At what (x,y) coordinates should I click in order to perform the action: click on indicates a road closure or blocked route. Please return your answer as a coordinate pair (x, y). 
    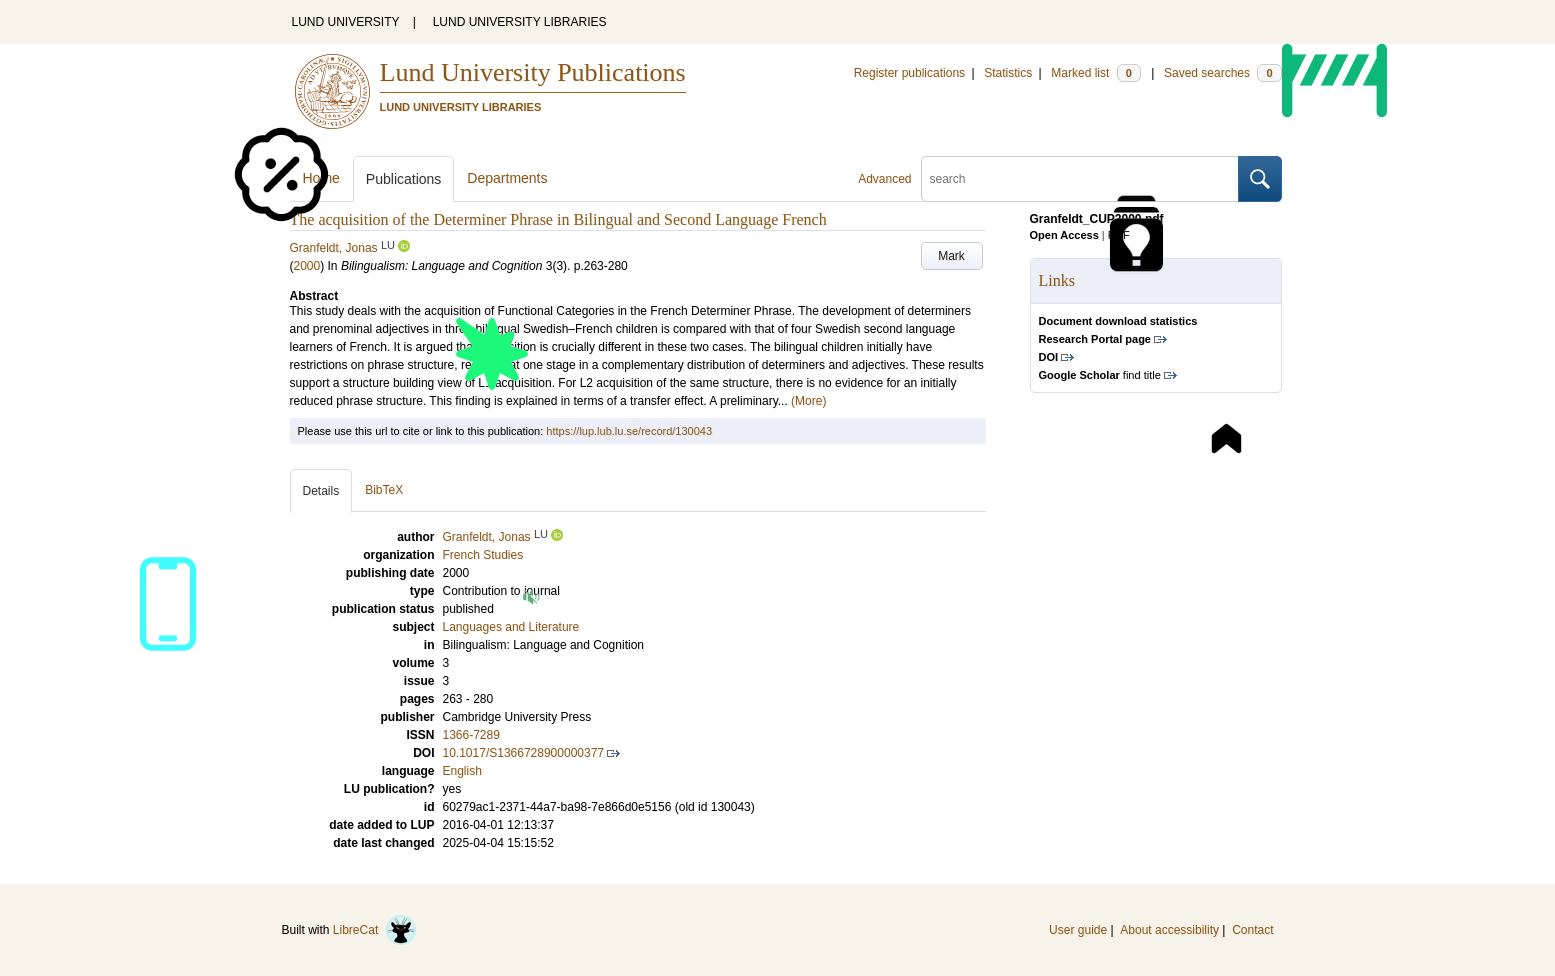
    Looking at the image, I should click on (1334, 80).